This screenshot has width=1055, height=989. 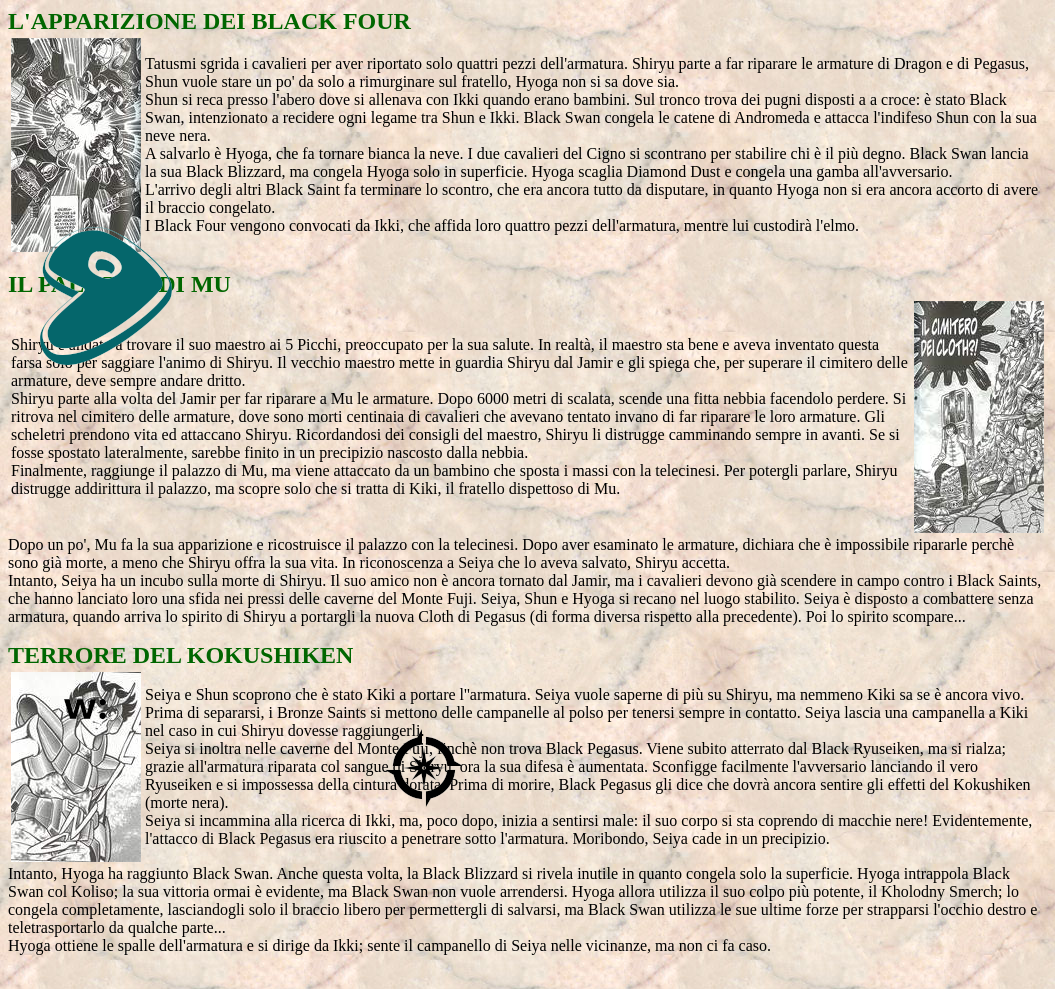 What do you see at coordinates (85, 709) in the screenshot?
I see `visit wellfound job board` at bounding box center [85, 709].